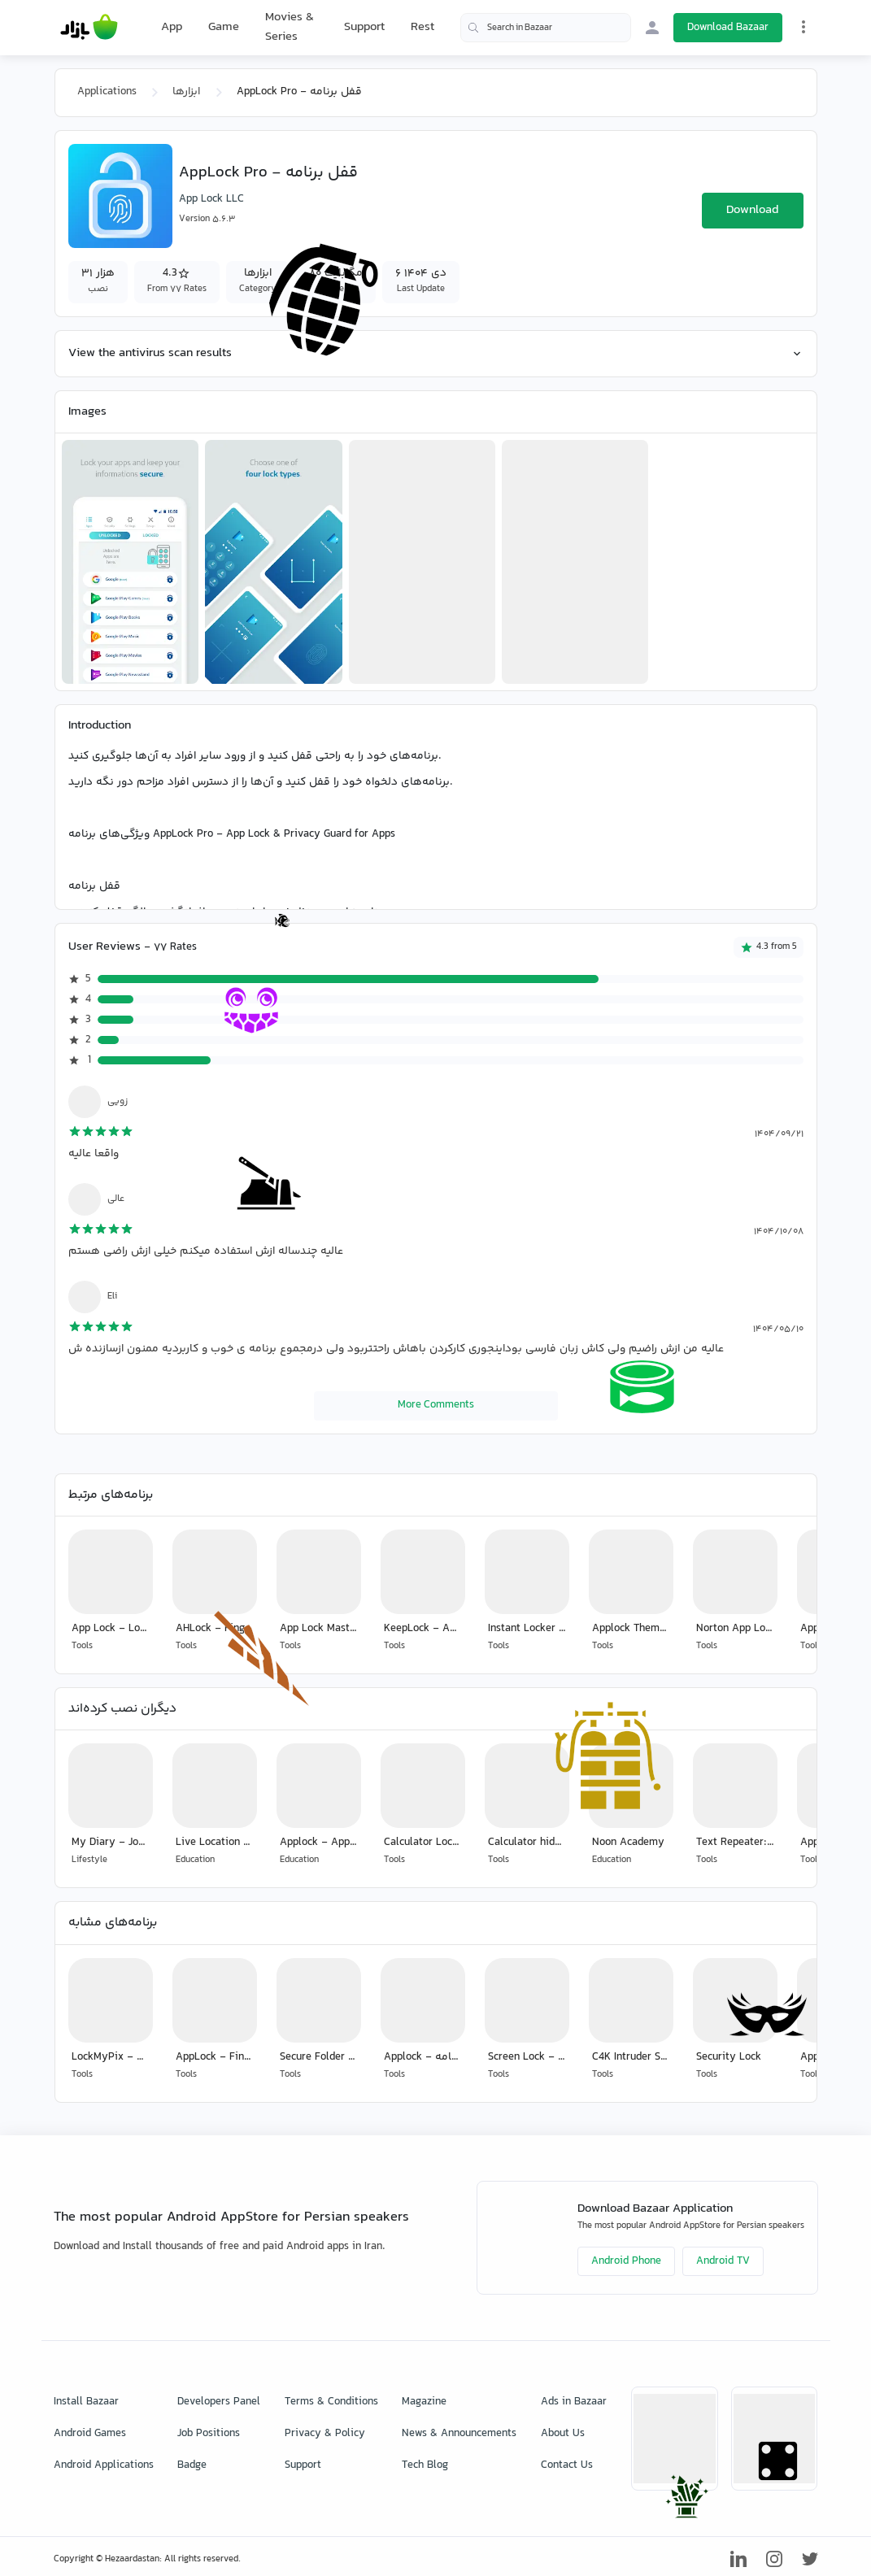 The width and height of the screenshot is (871, 2576). I want to click on select grenade weapon or explosive item, so click(320, 298).